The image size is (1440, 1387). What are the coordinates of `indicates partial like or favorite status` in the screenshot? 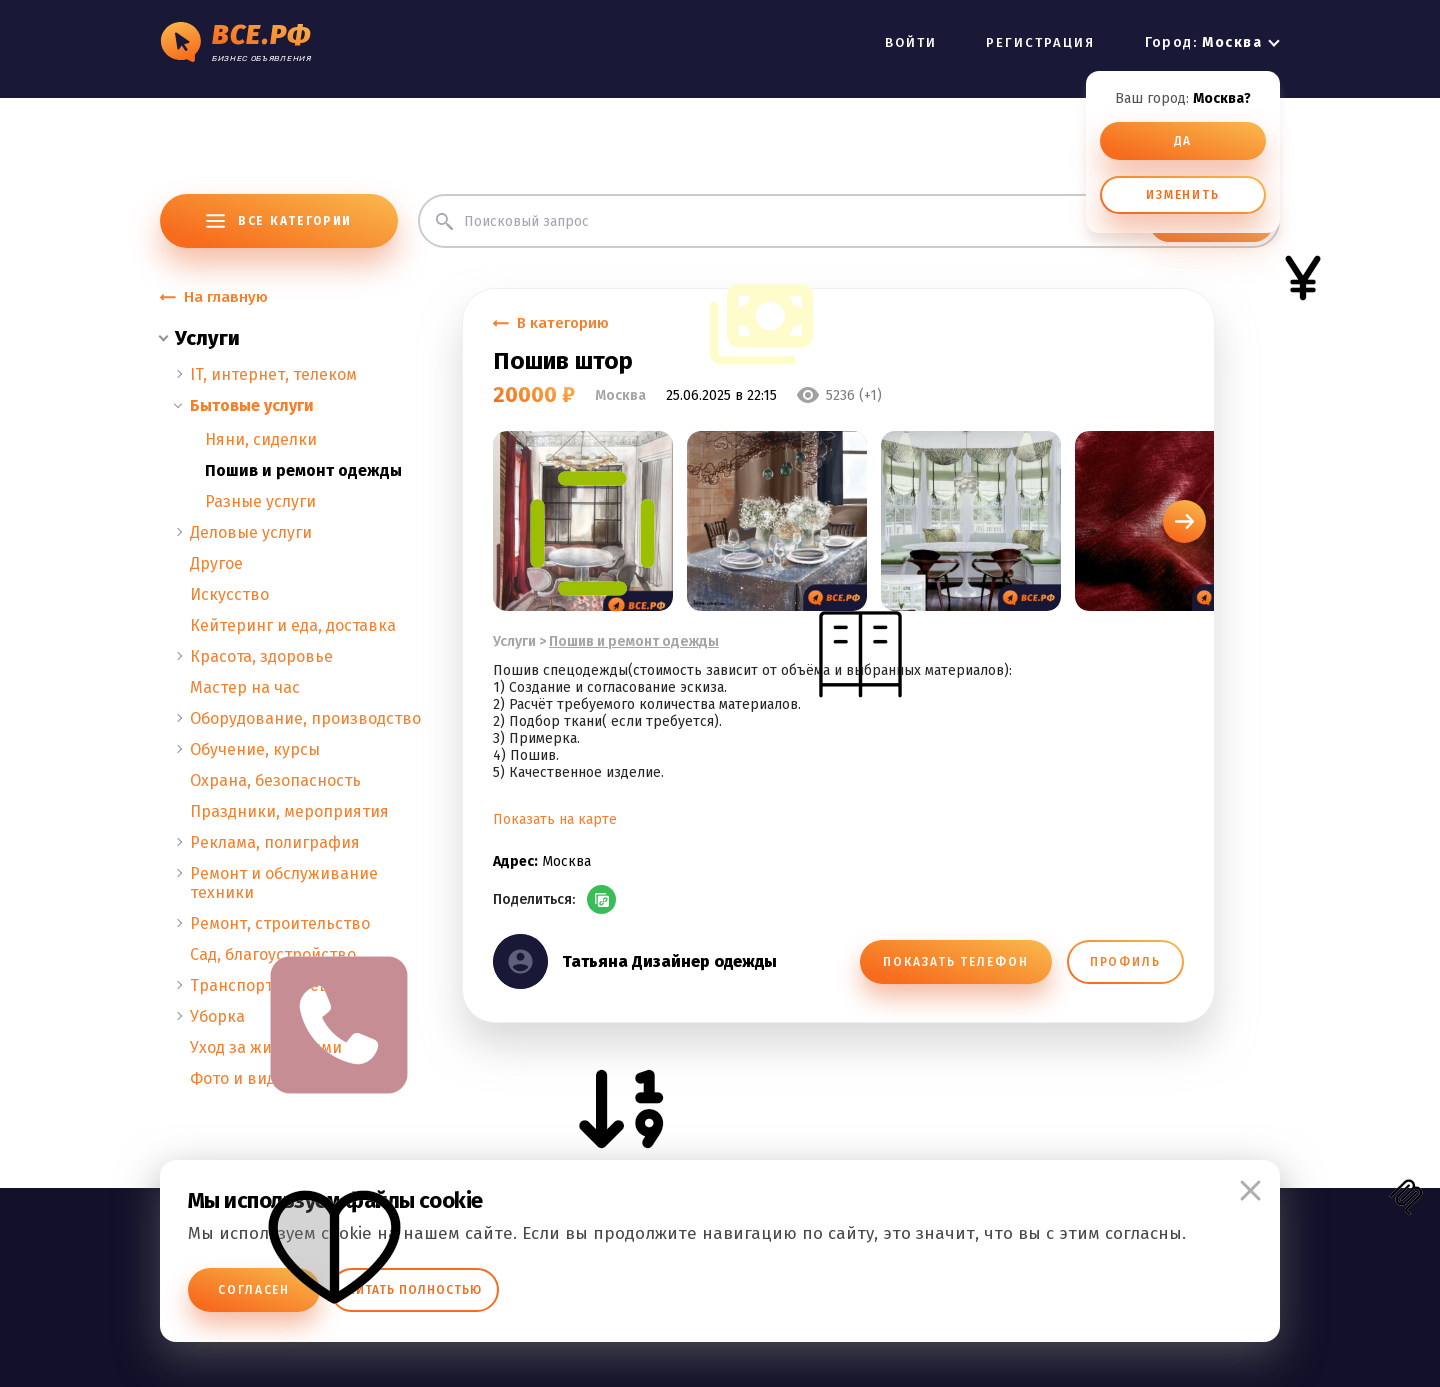 It's located at (334, 1242).